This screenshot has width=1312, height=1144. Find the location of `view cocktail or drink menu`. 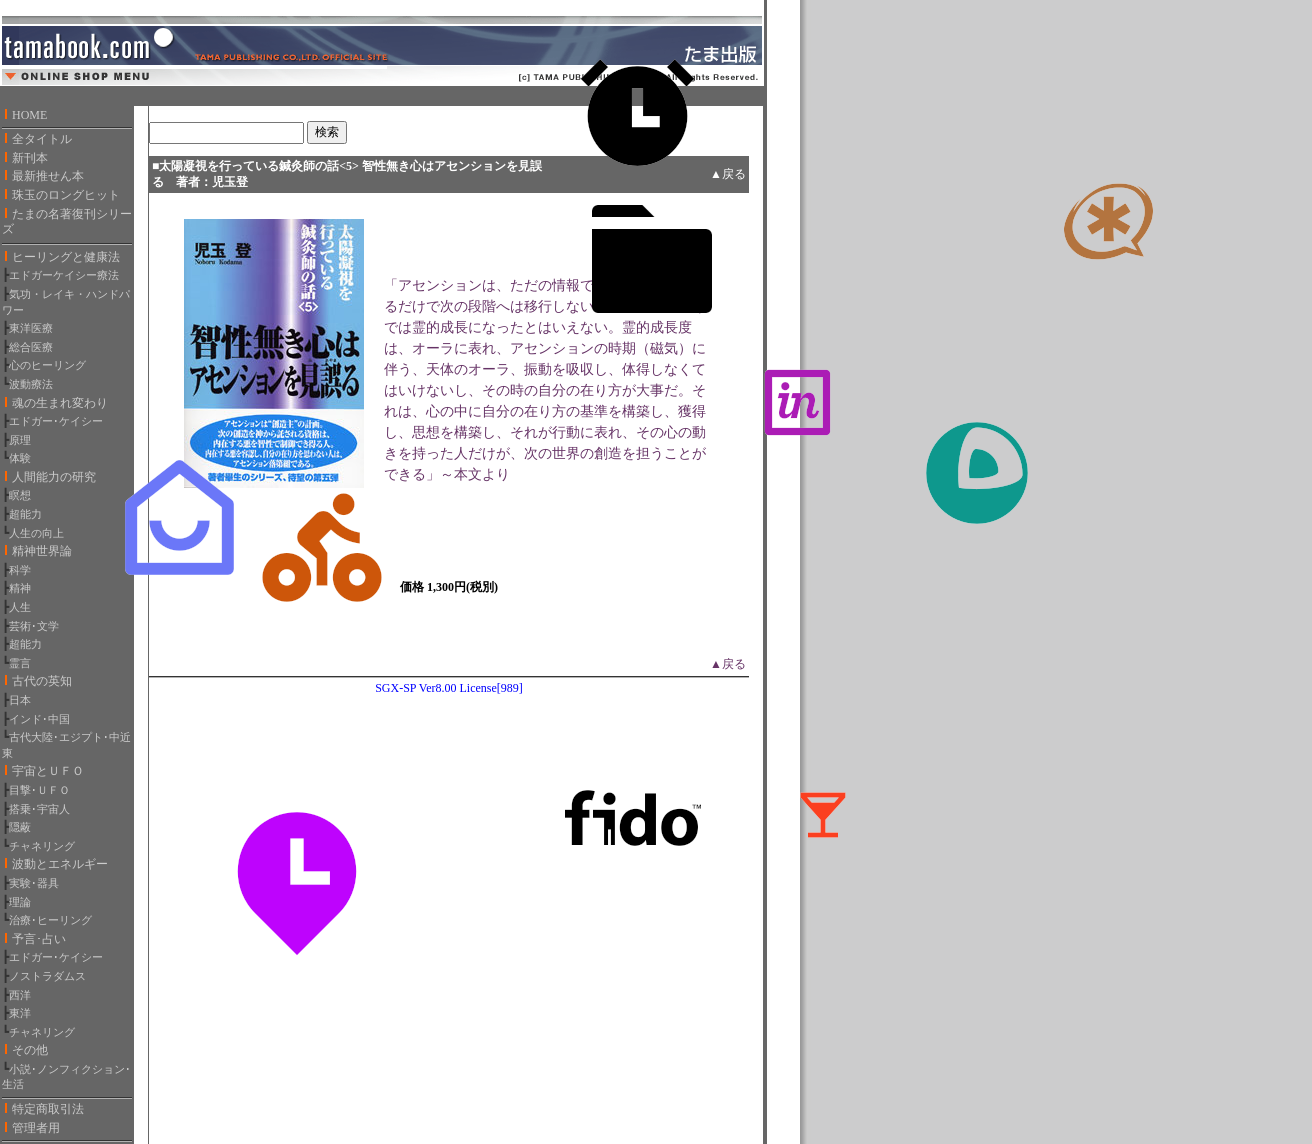

view cocktail or drink menu is located at coordinates (823, 815).